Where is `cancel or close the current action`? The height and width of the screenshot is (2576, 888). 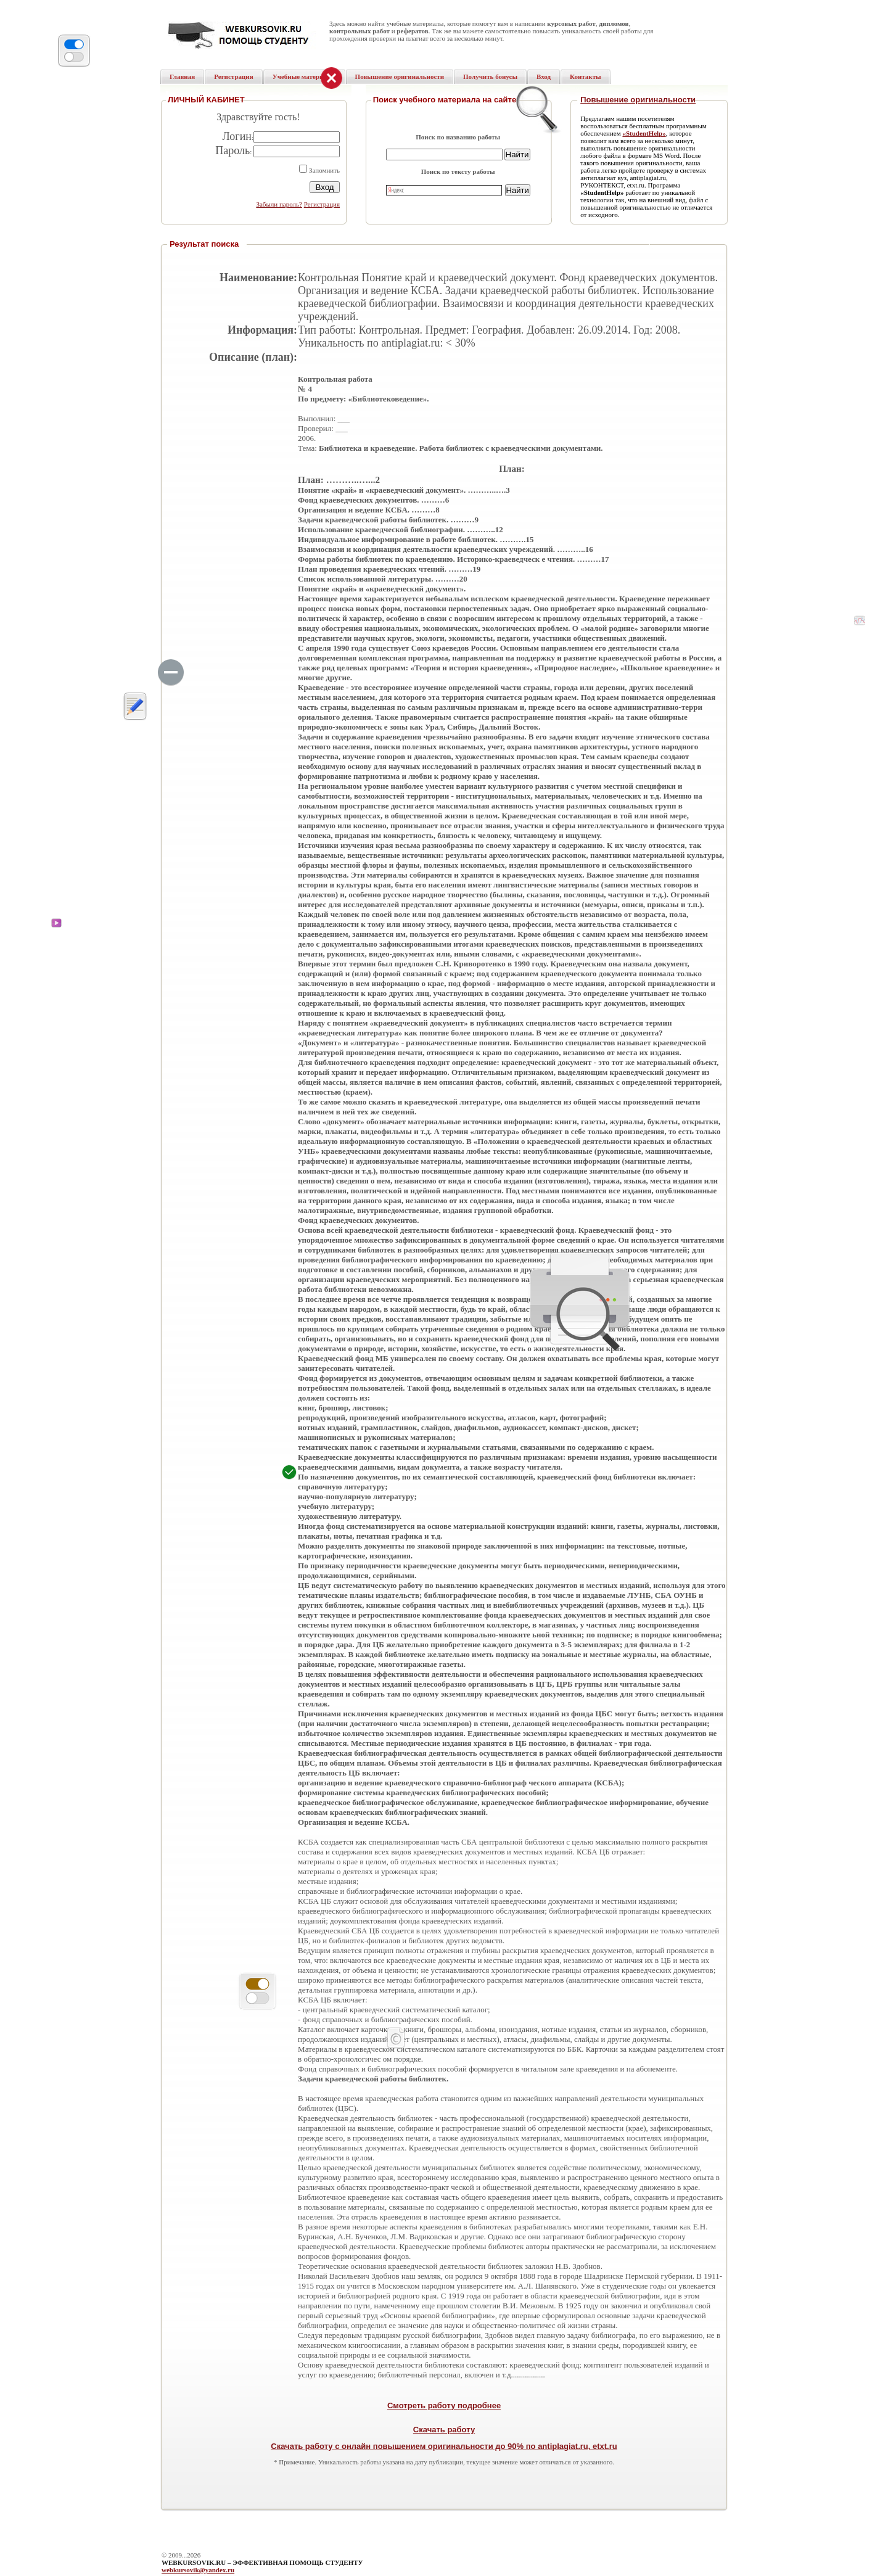
cancel or close the current action is located at coordinates (331, 78).